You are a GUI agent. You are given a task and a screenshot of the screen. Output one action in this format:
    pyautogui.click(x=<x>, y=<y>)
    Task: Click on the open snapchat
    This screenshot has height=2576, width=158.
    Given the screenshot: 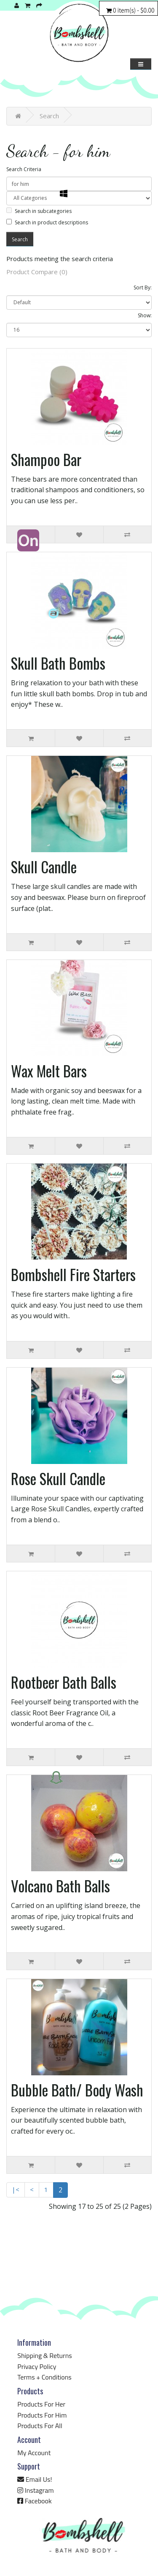 What is the action you would take?
    pyautogui.click(x=56, y=1777)
    